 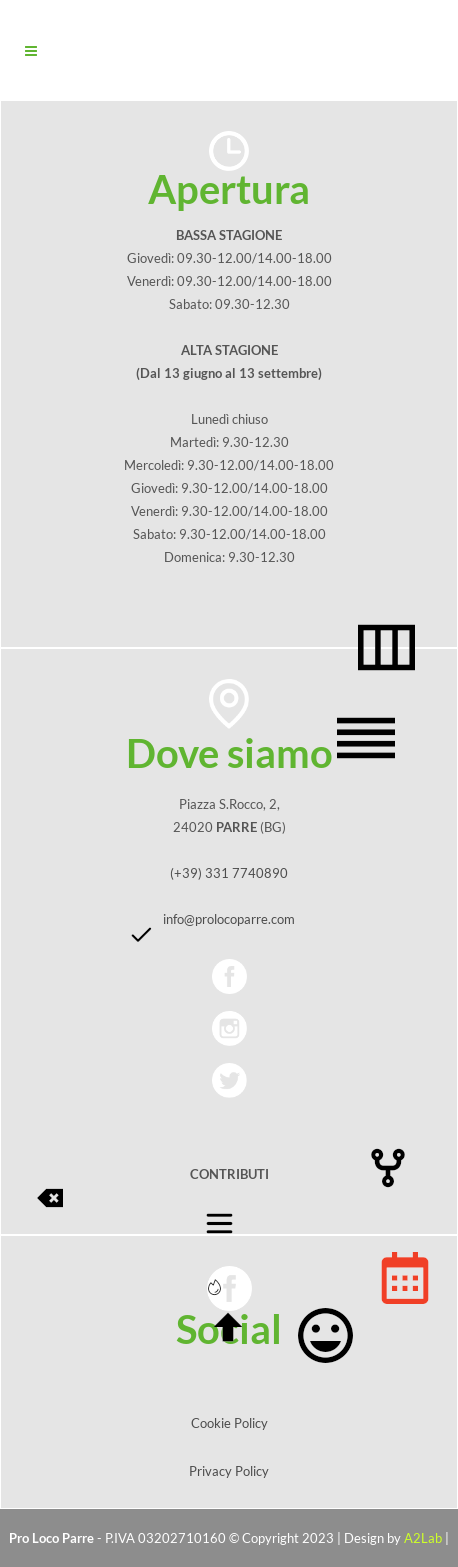 What do you see at coordinates (50, 1198) in the screenshot?
I see `delete the previous character` at bounding box center [50, 1198].